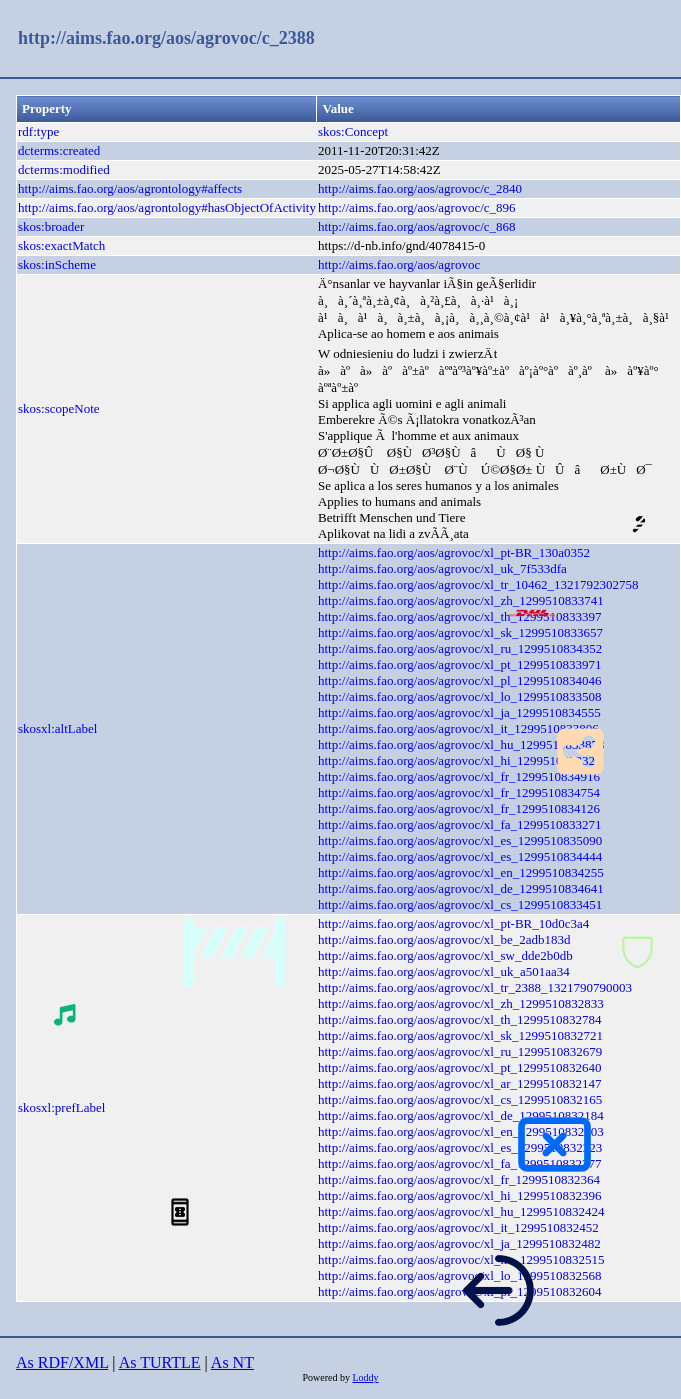 The width and height of the screenshot is (681, 1399). What do you see at coordinates (638, 524) in the screenshot?
I see `indicates holiday or seasonal content` at bounding box center [638, 524].